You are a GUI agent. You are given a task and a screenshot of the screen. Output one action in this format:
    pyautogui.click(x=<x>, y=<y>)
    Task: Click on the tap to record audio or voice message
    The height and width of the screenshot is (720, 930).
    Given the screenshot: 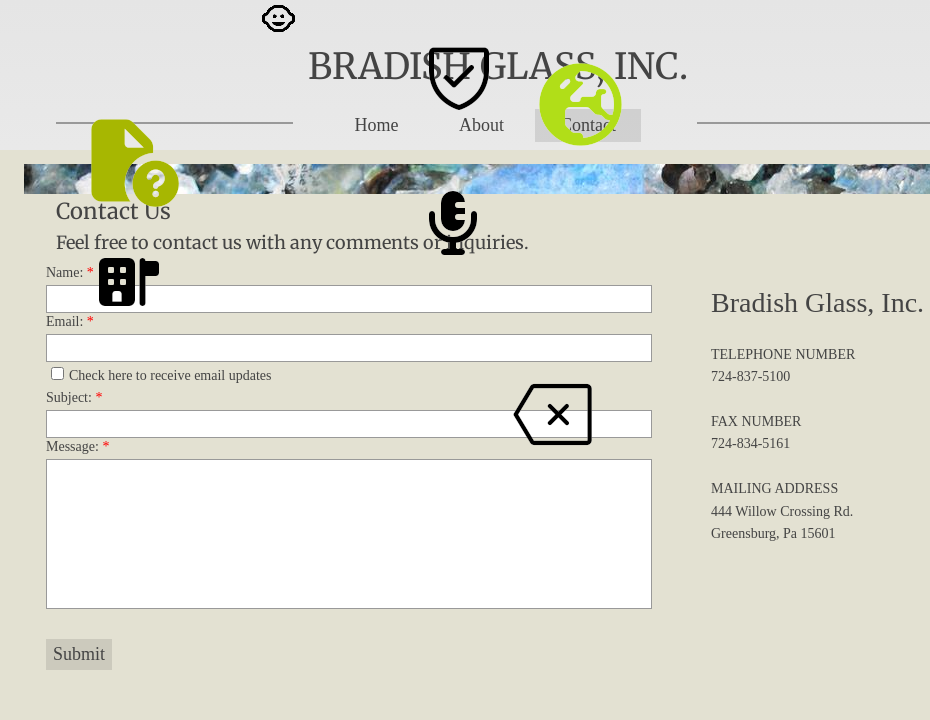 What is the action you would take?
    pyautogui.click(x=453, y=223)
    